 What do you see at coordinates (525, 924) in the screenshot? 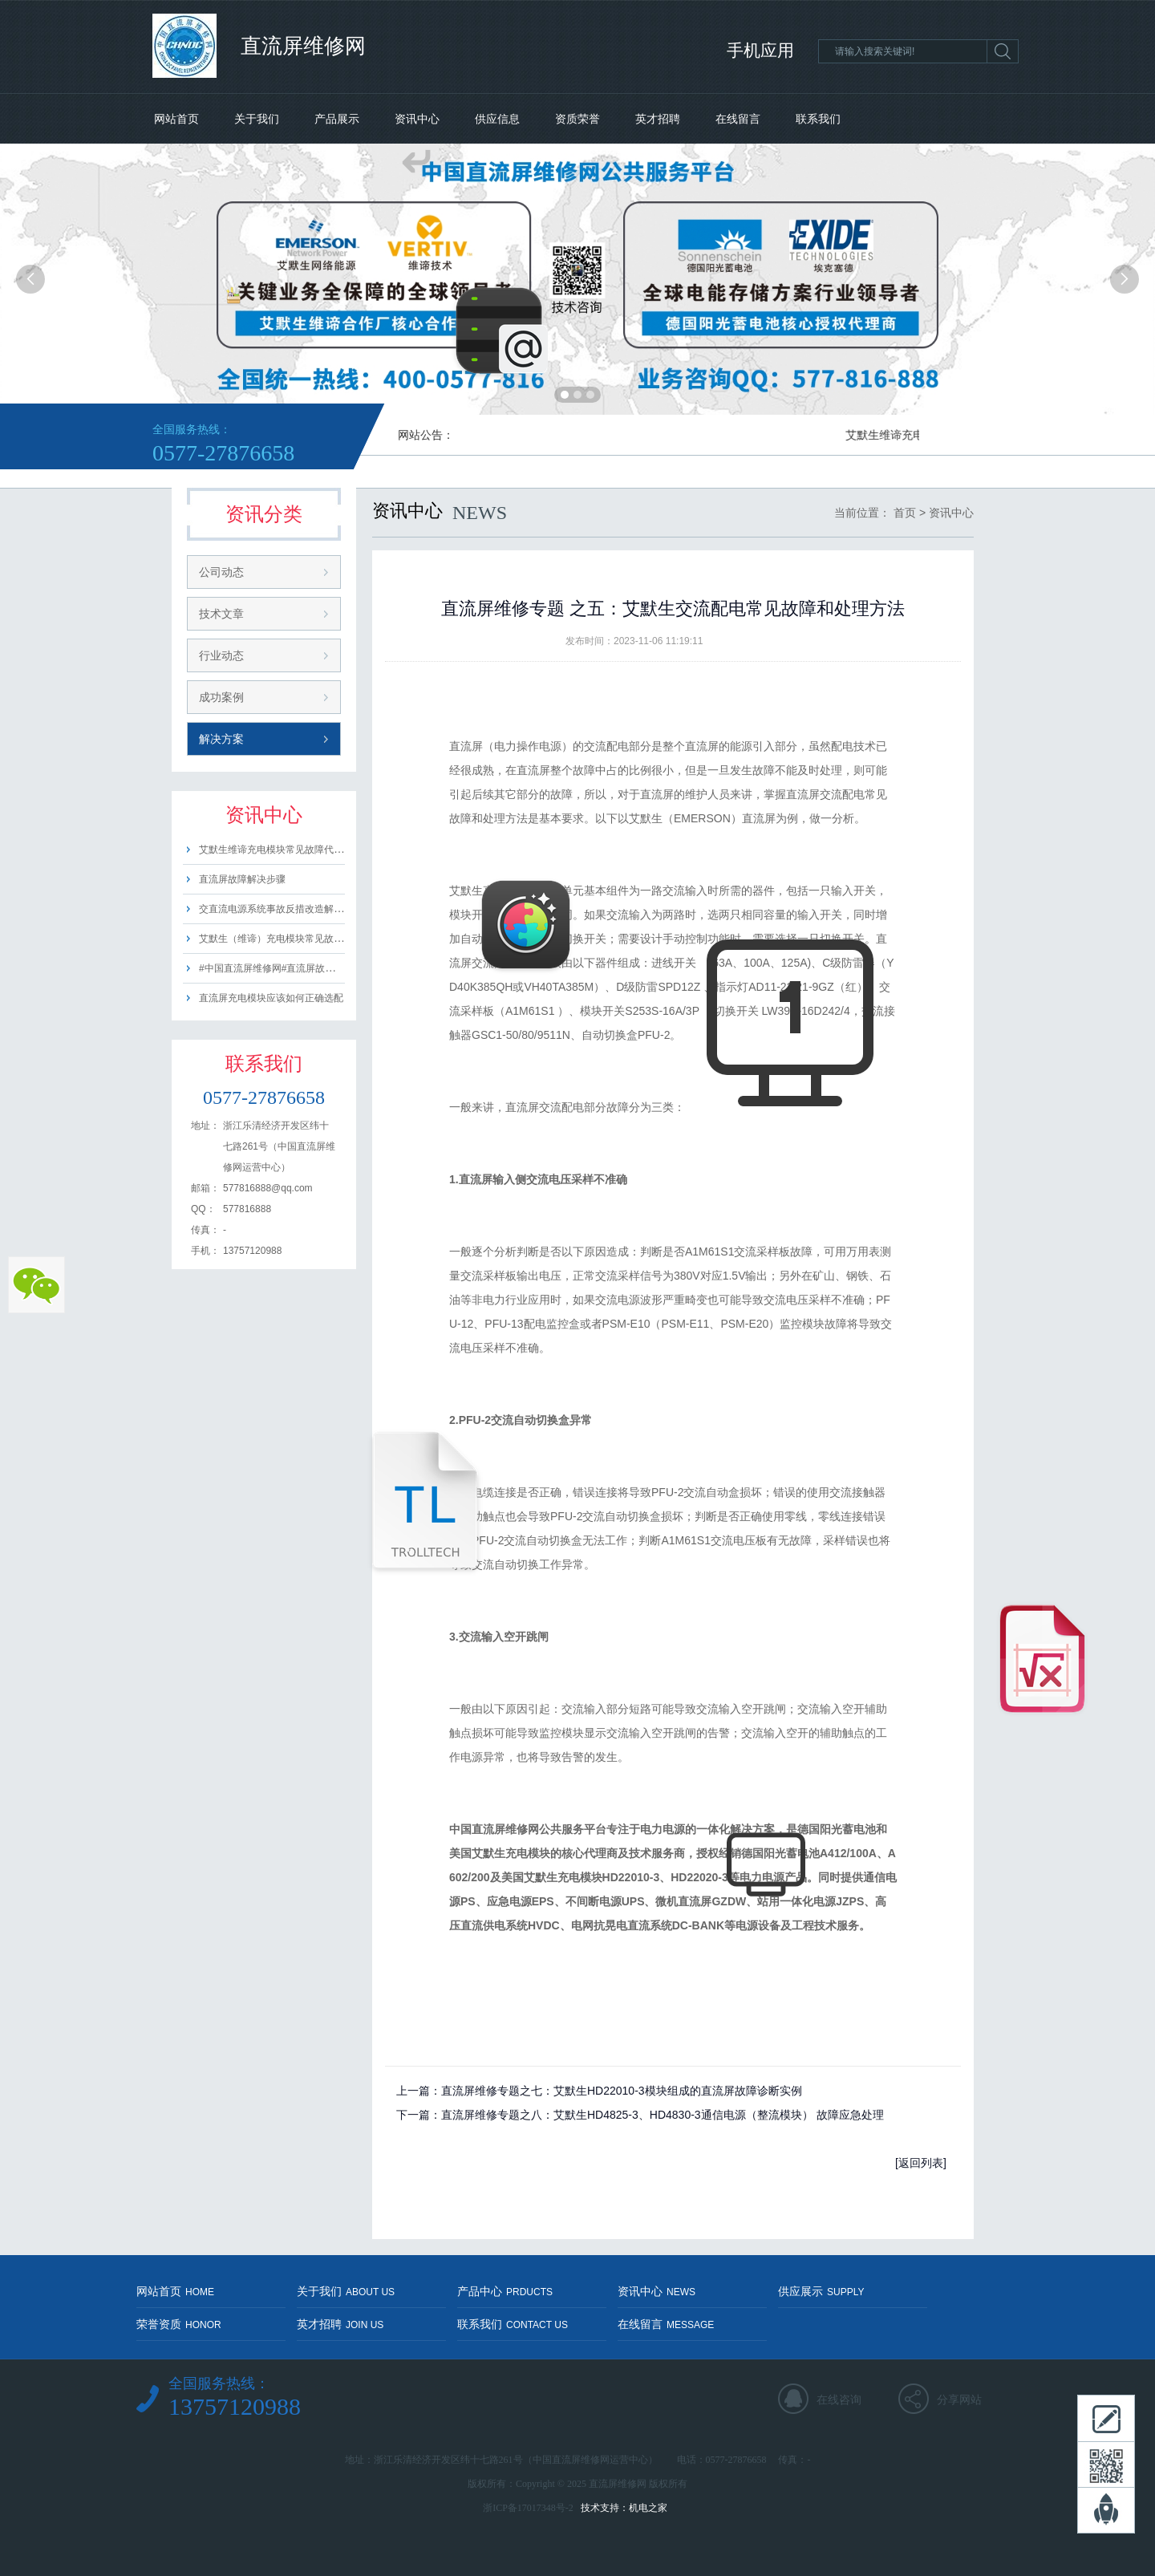
I see `open PhotoFlare image editing application` at bounding box center [525, 924].